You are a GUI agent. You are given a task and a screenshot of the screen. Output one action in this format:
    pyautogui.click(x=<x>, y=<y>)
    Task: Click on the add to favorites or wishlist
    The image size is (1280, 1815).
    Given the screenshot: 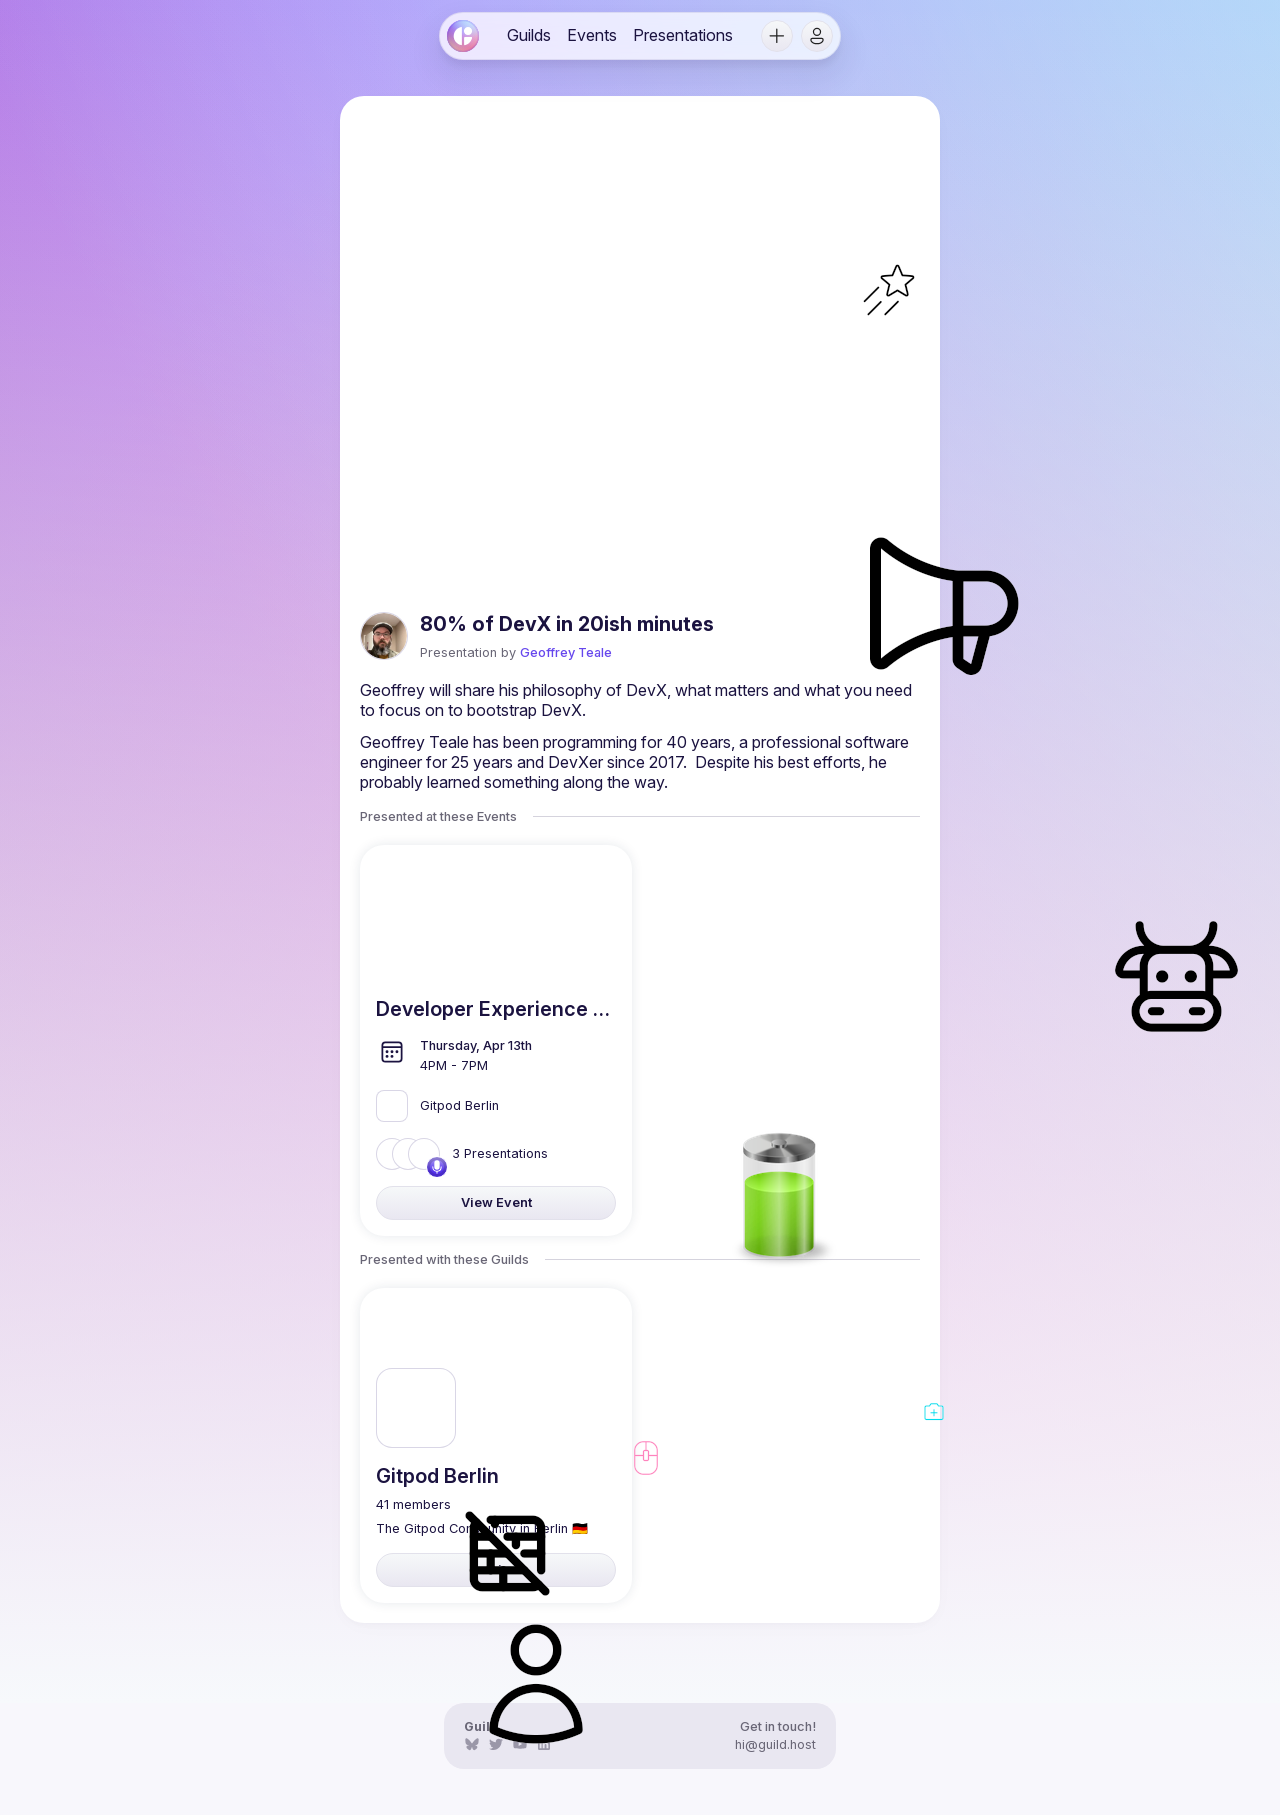 What is the action you would take?
    pyautogui.click(x=889, y=290)
    